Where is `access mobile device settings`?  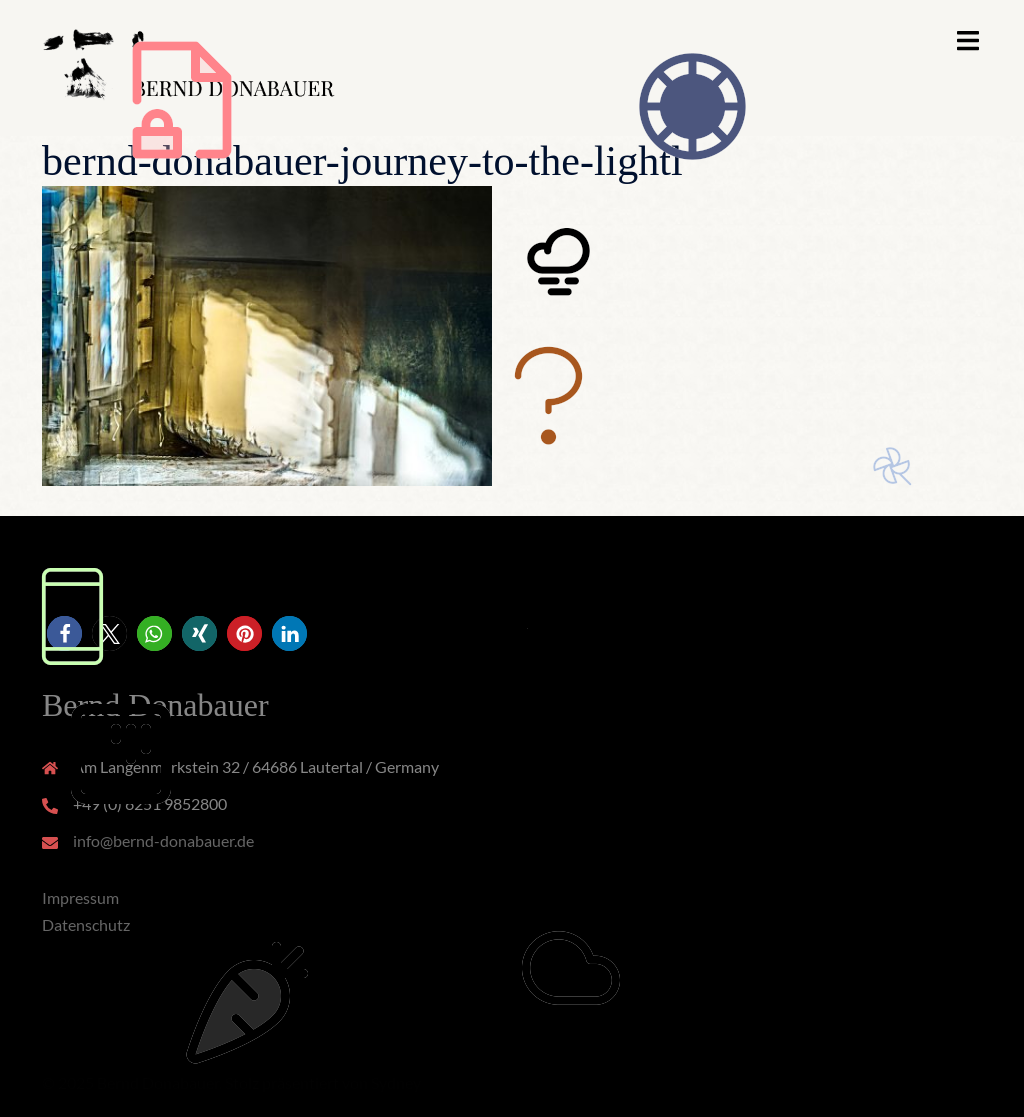 access mobile device settings is located at coordinates (72, 616).